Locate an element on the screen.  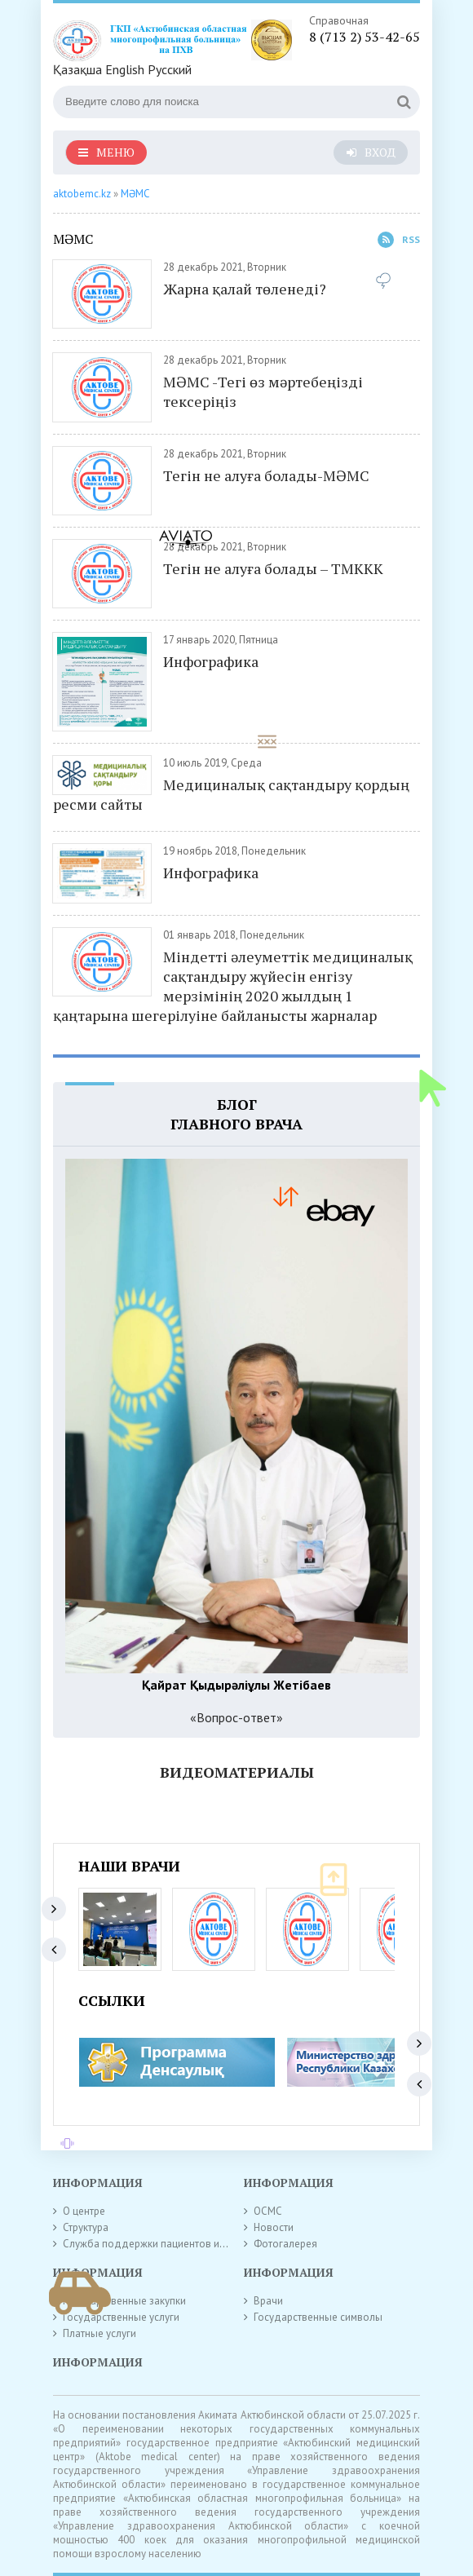
access vehicle or car-related features is located at coordinates (80, 2293).